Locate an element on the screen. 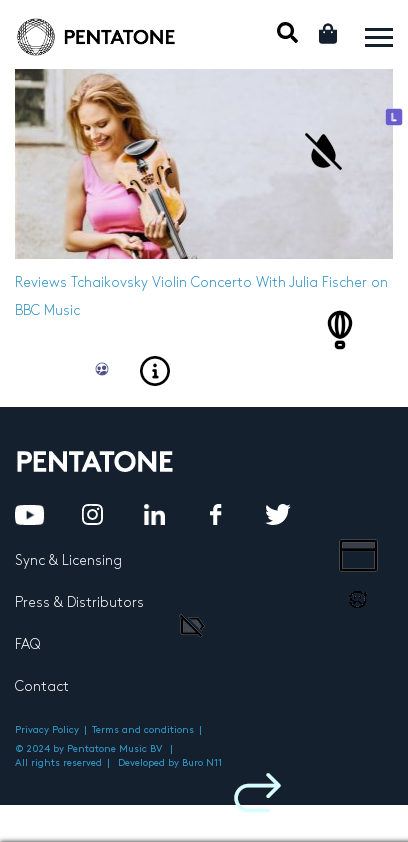 The height and width of the screenshot is (842, 408). disable water or liquid detection is located at coordinates (323, 151).